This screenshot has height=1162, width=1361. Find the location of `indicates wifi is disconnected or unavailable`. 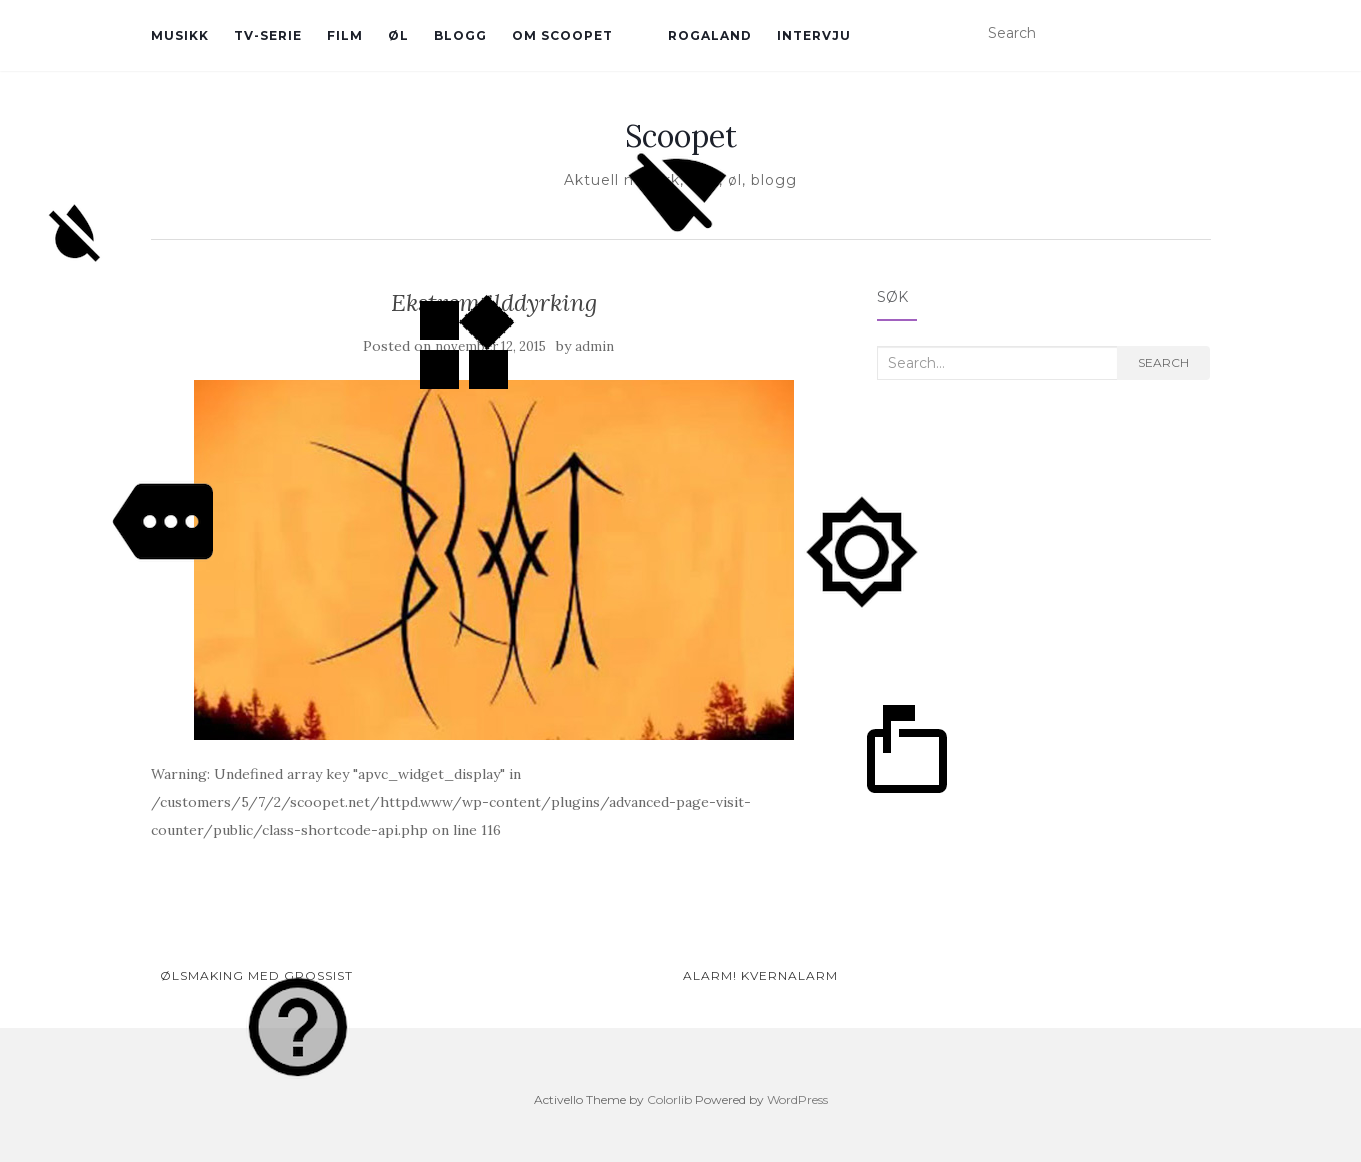

indicates wifi is disconnected or unavailable is located at coordinates (677, 196).